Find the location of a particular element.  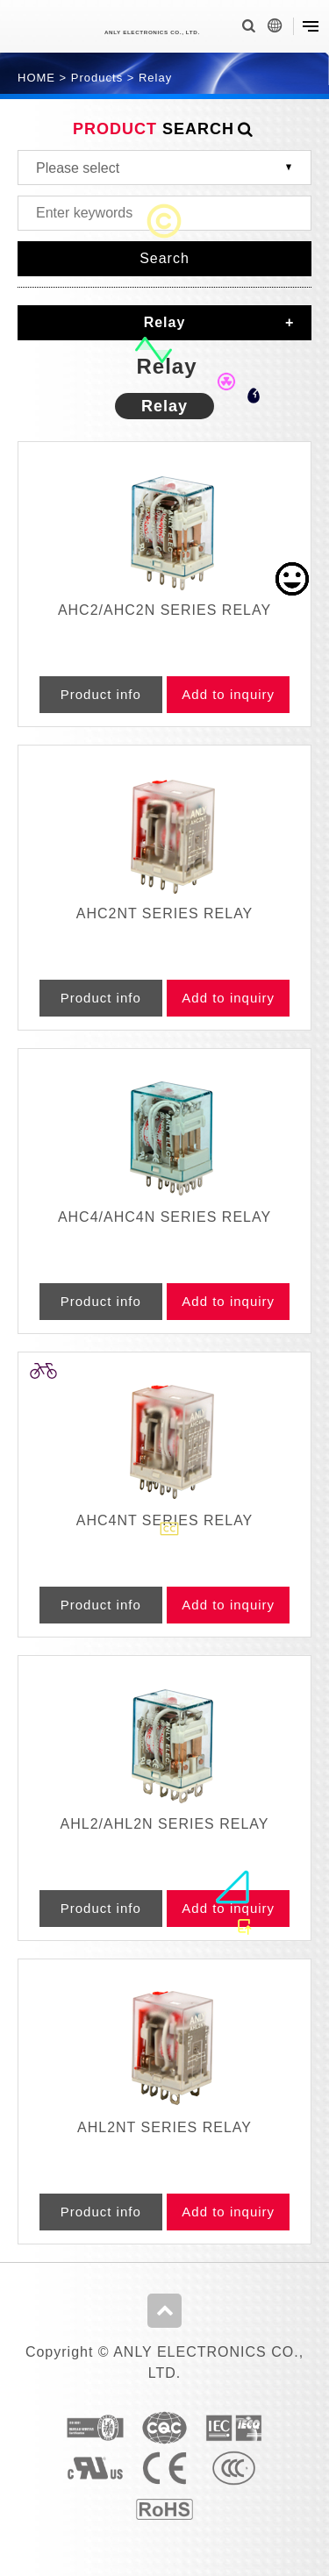

indicates no cellular signal available is located at coordinates (235, 1888).